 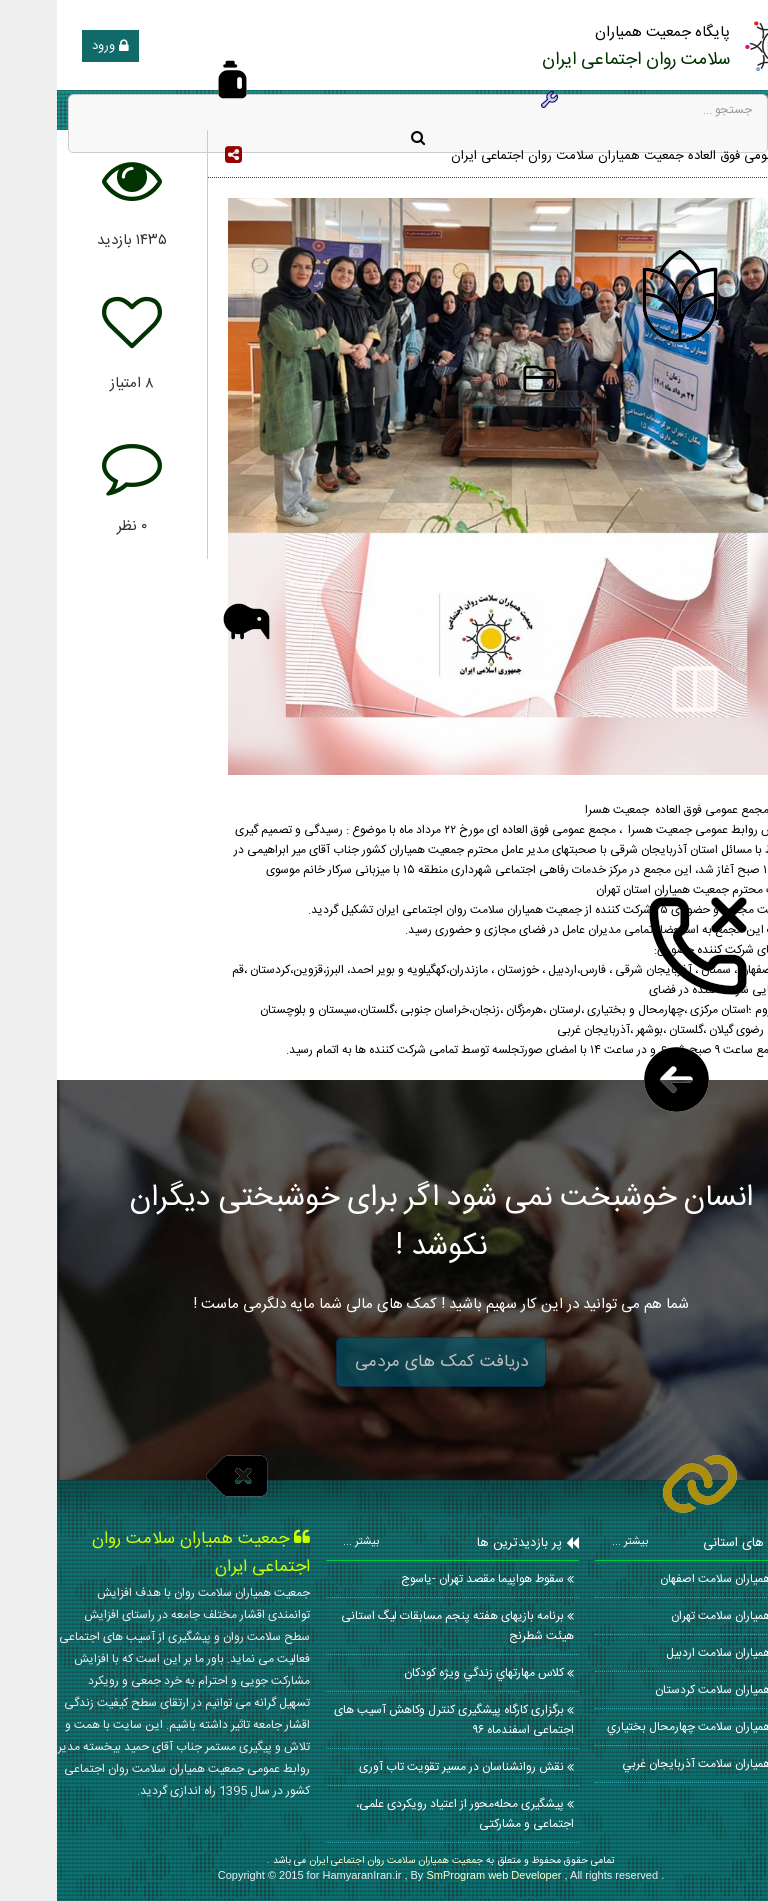 I want to click on indicates grain or wheat content in food items, so click(x=680, y=298).